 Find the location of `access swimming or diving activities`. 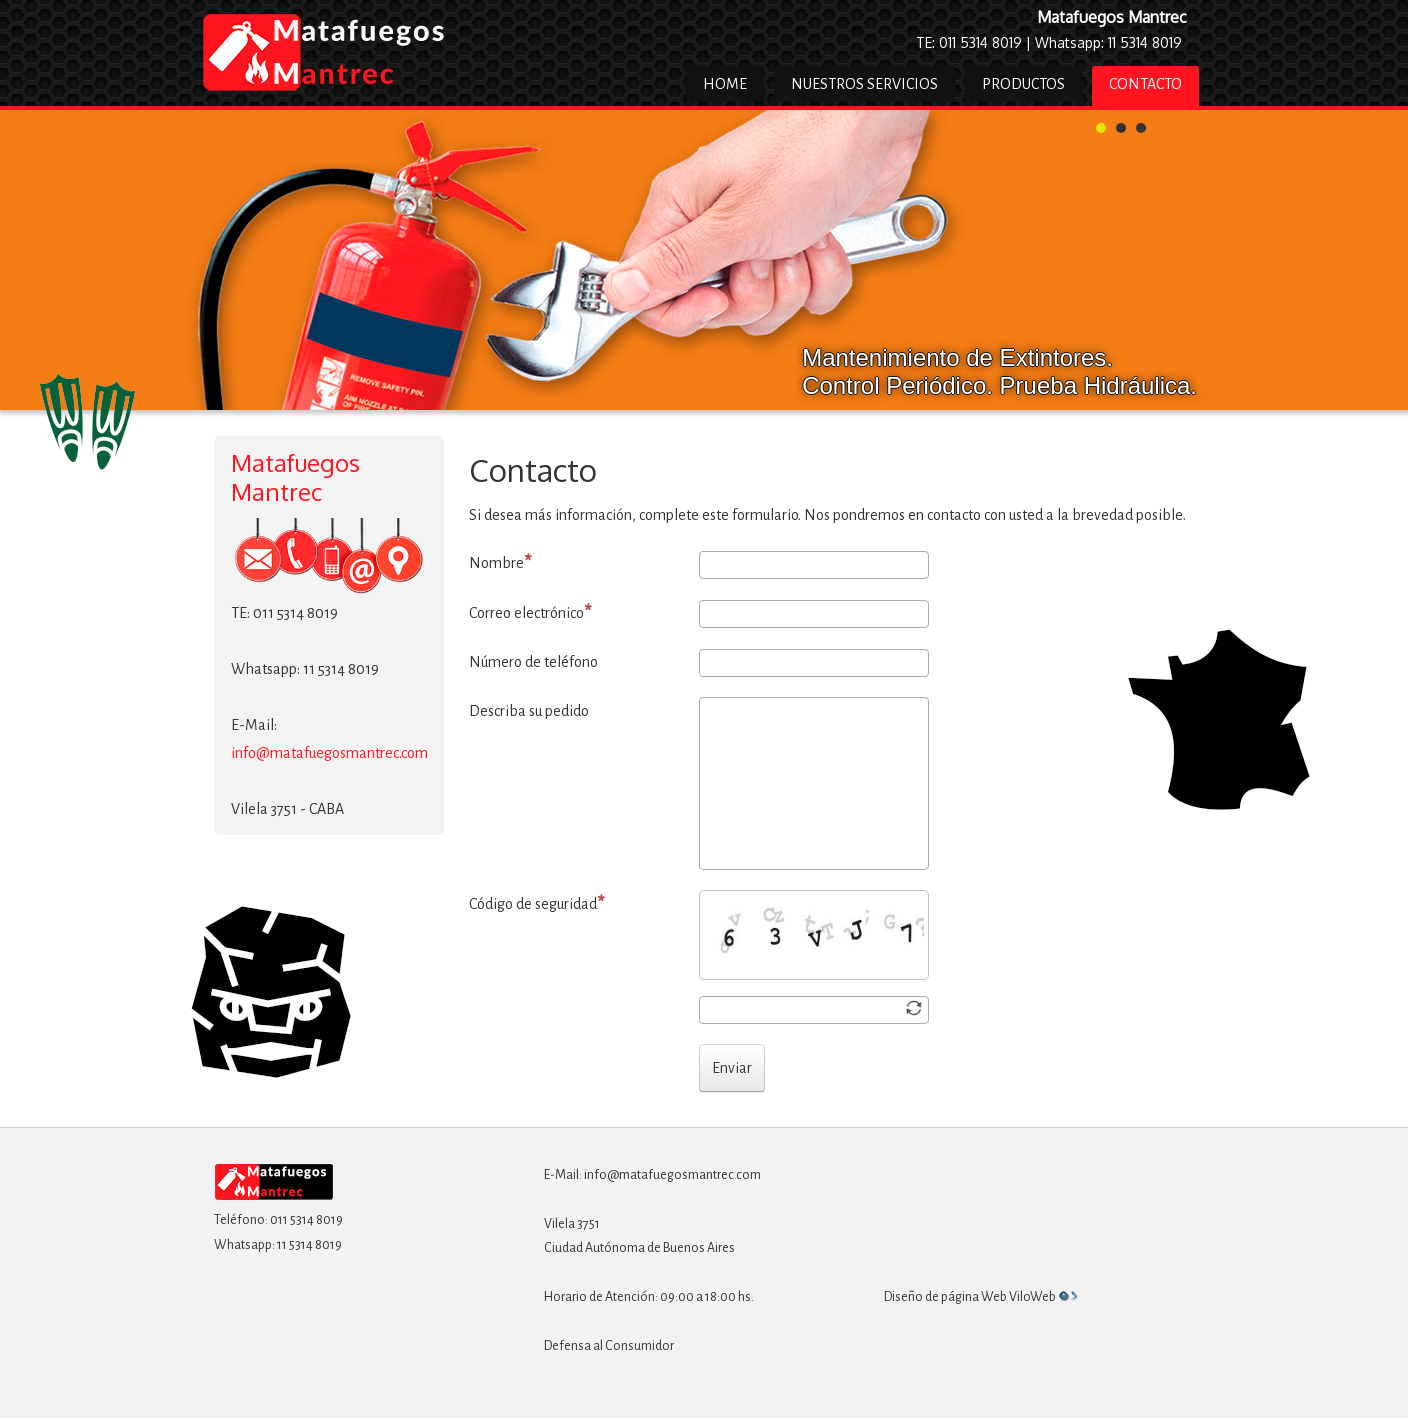

access swimming or diving activities is located at coordinates (87, 421).